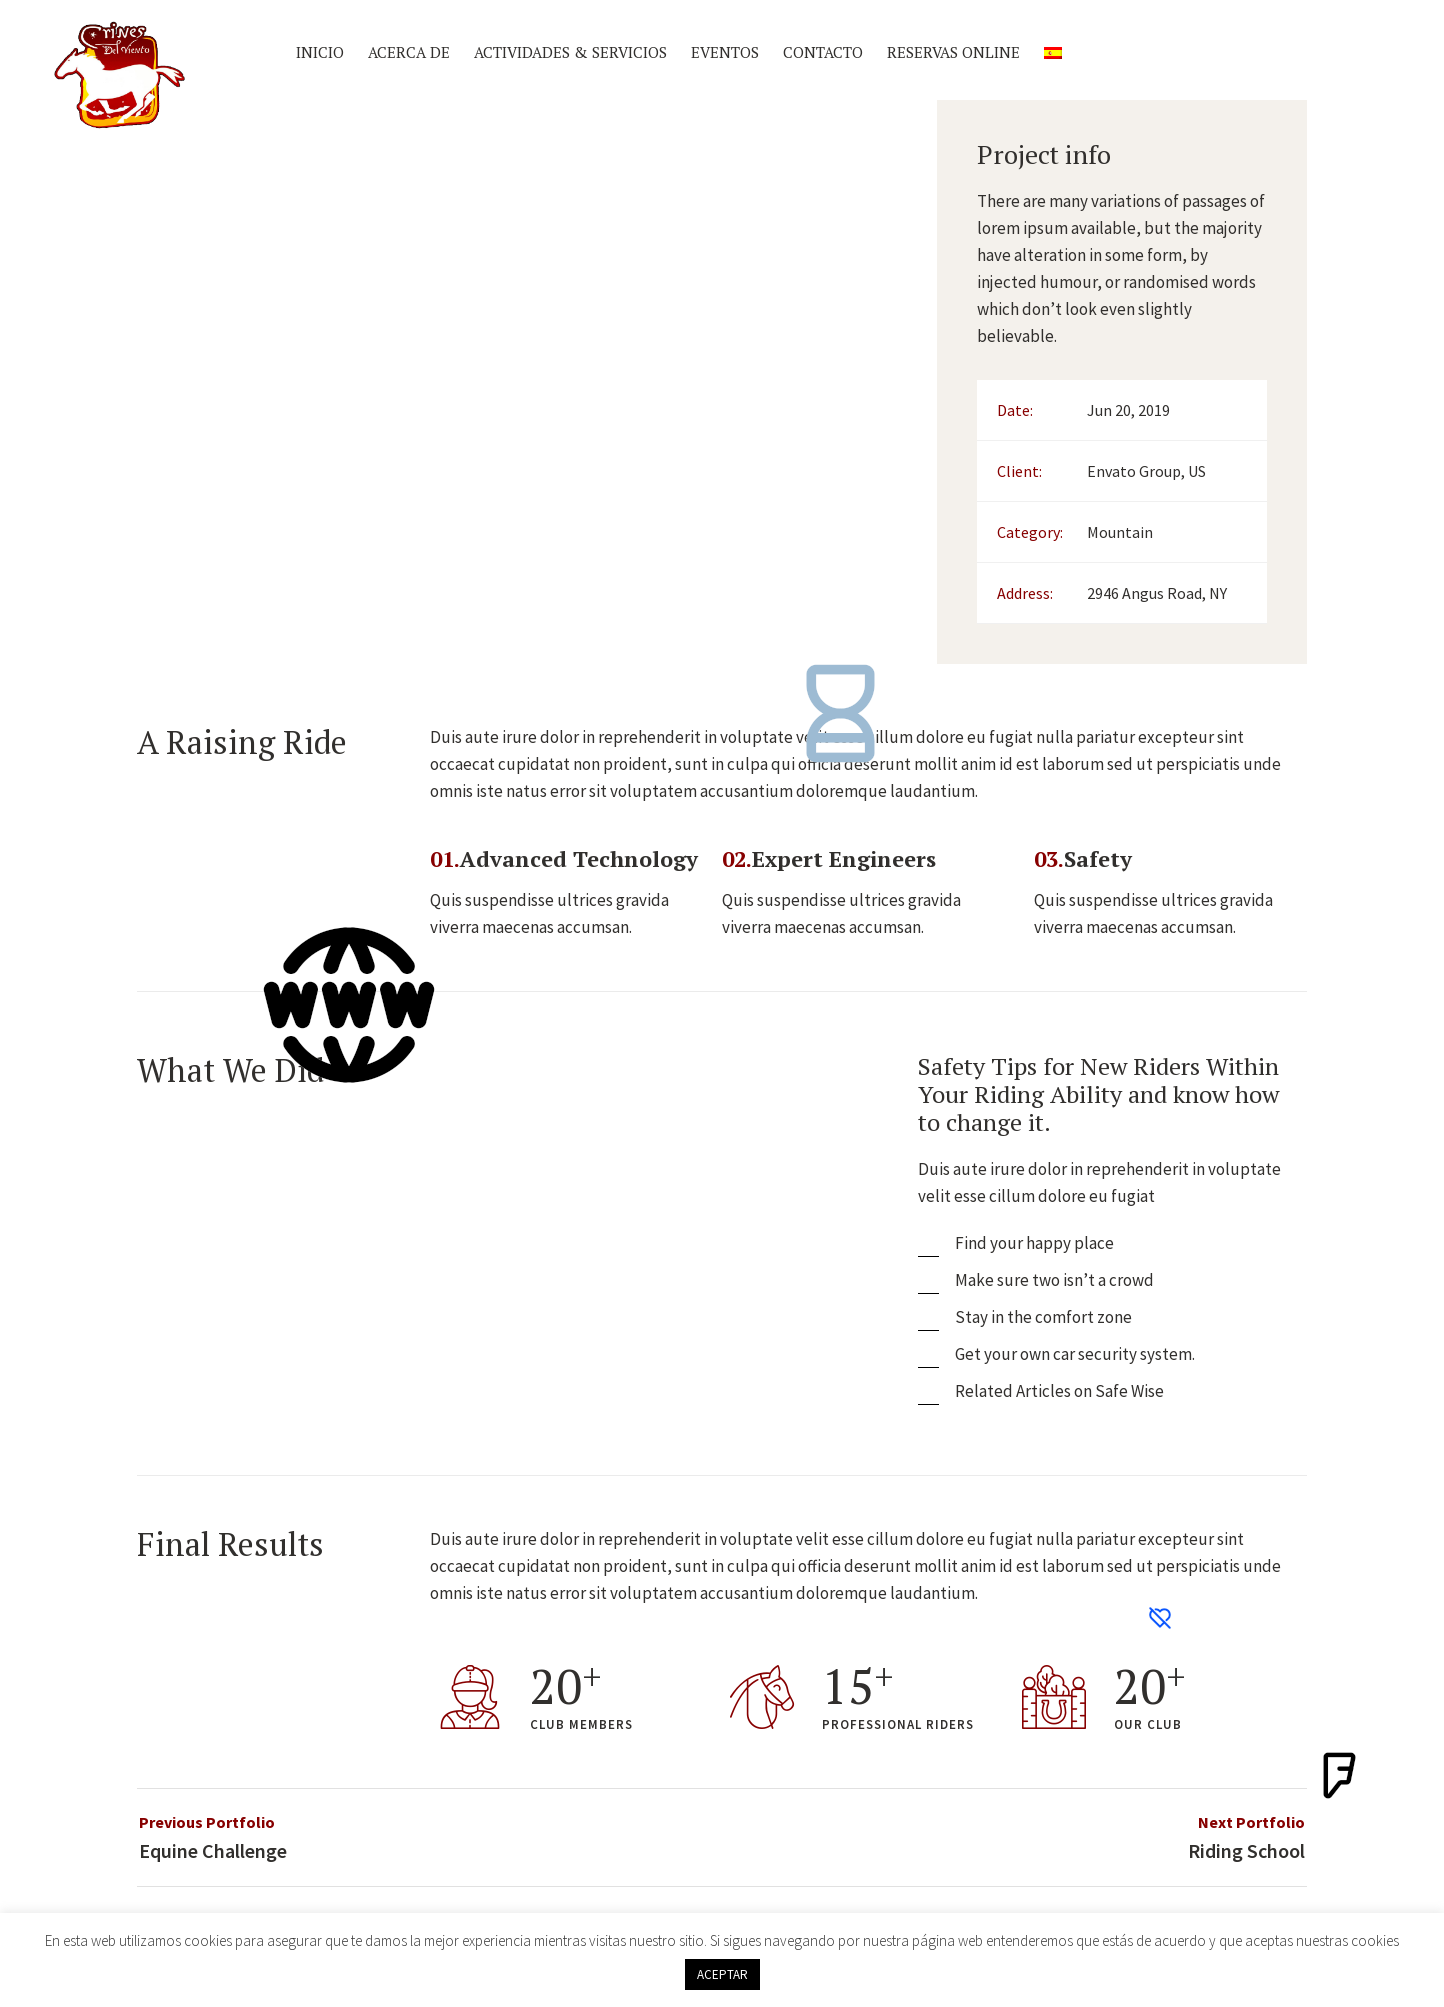 The width and height of the screenshot is (1444, 2007). I want to click on remove from favorites, so click(1160, 1618).